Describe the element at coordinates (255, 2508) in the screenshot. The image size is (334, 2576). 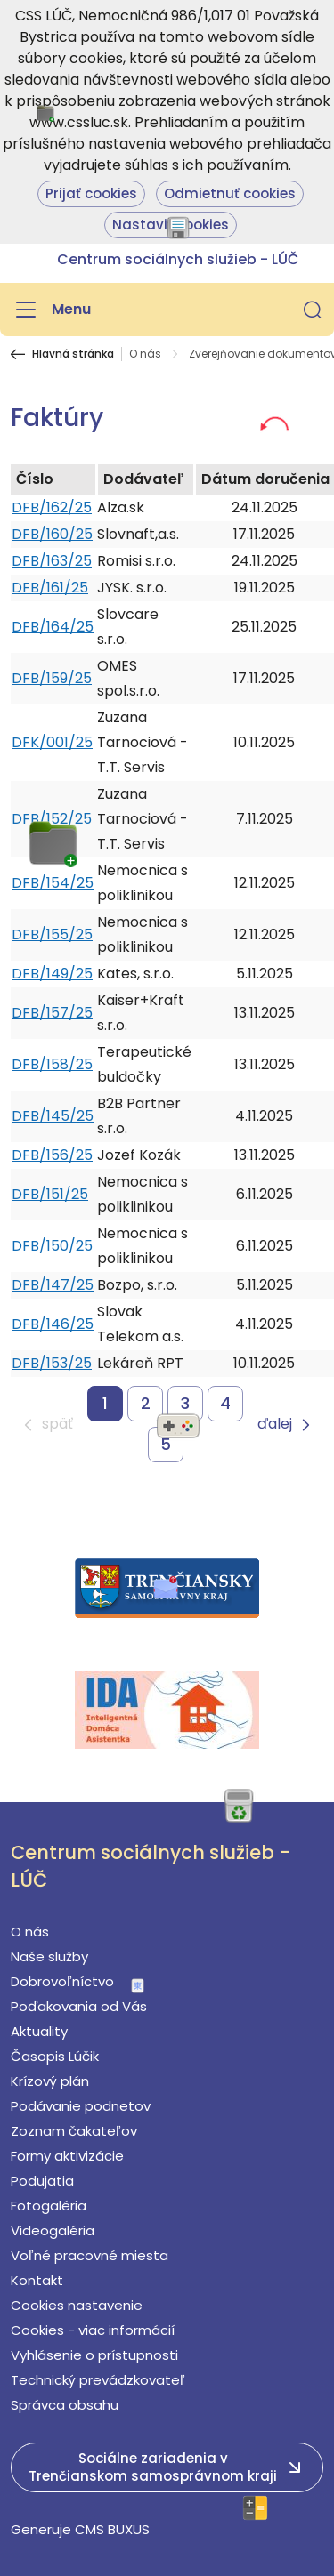
I see `open the calculator app` at that location.